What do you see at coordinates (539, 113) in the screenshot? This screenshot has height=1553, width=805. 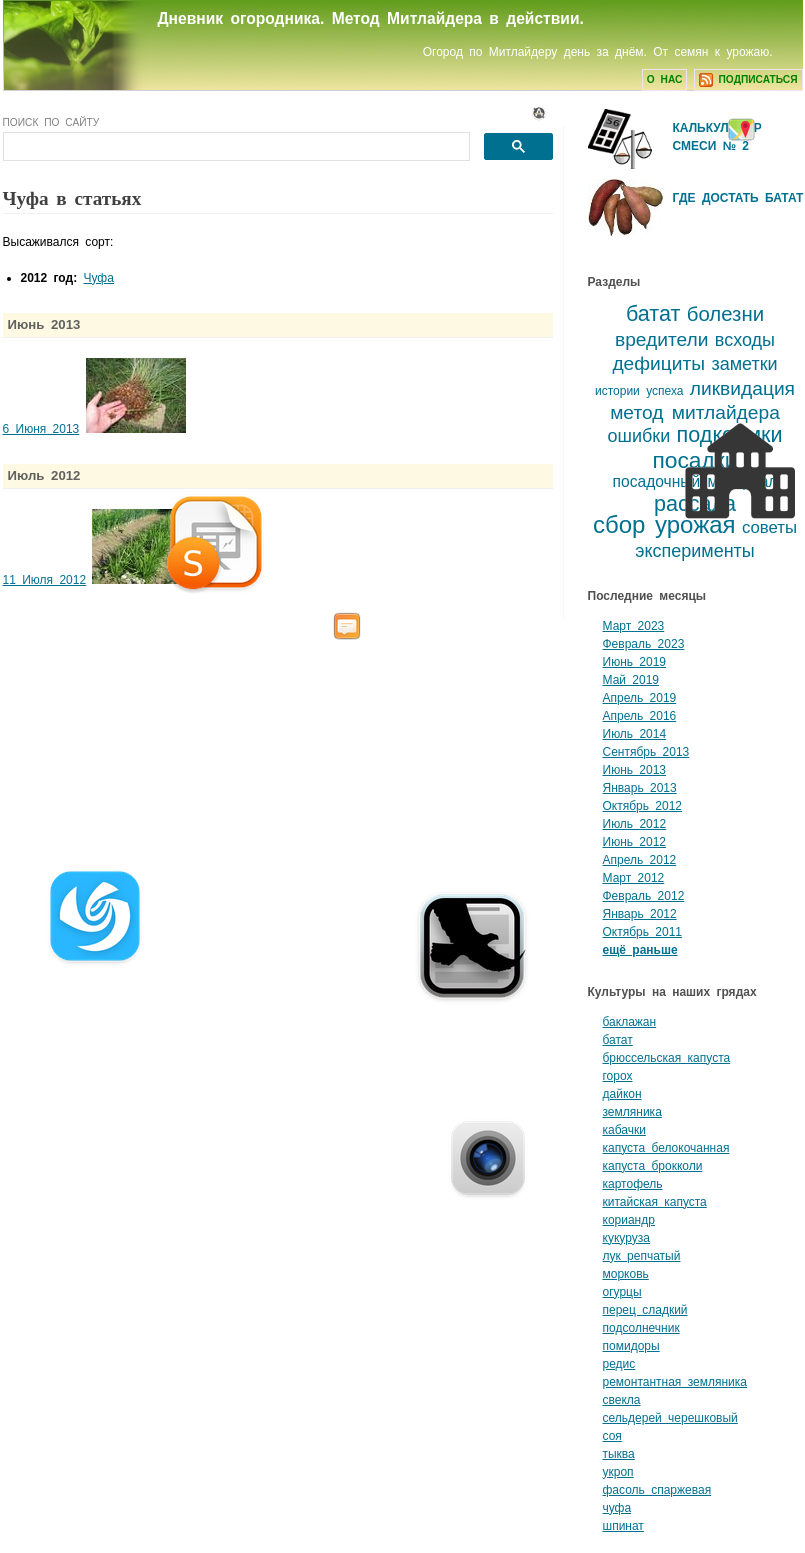 I see `check for and install system software updates` at bounding box center [539, 113].